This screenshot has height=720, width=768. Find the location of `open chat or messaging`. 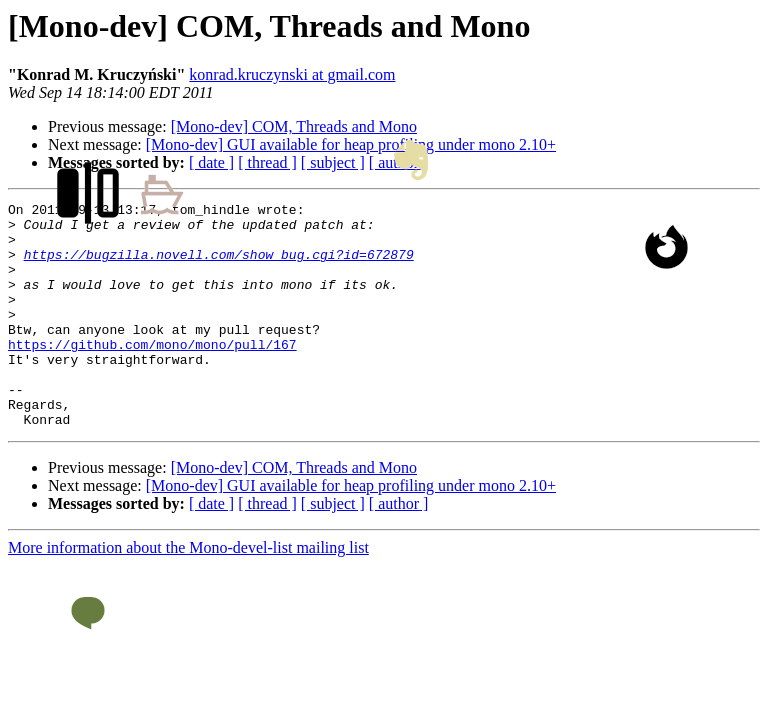

open chat or messaging is located at coordinates (88, 612).